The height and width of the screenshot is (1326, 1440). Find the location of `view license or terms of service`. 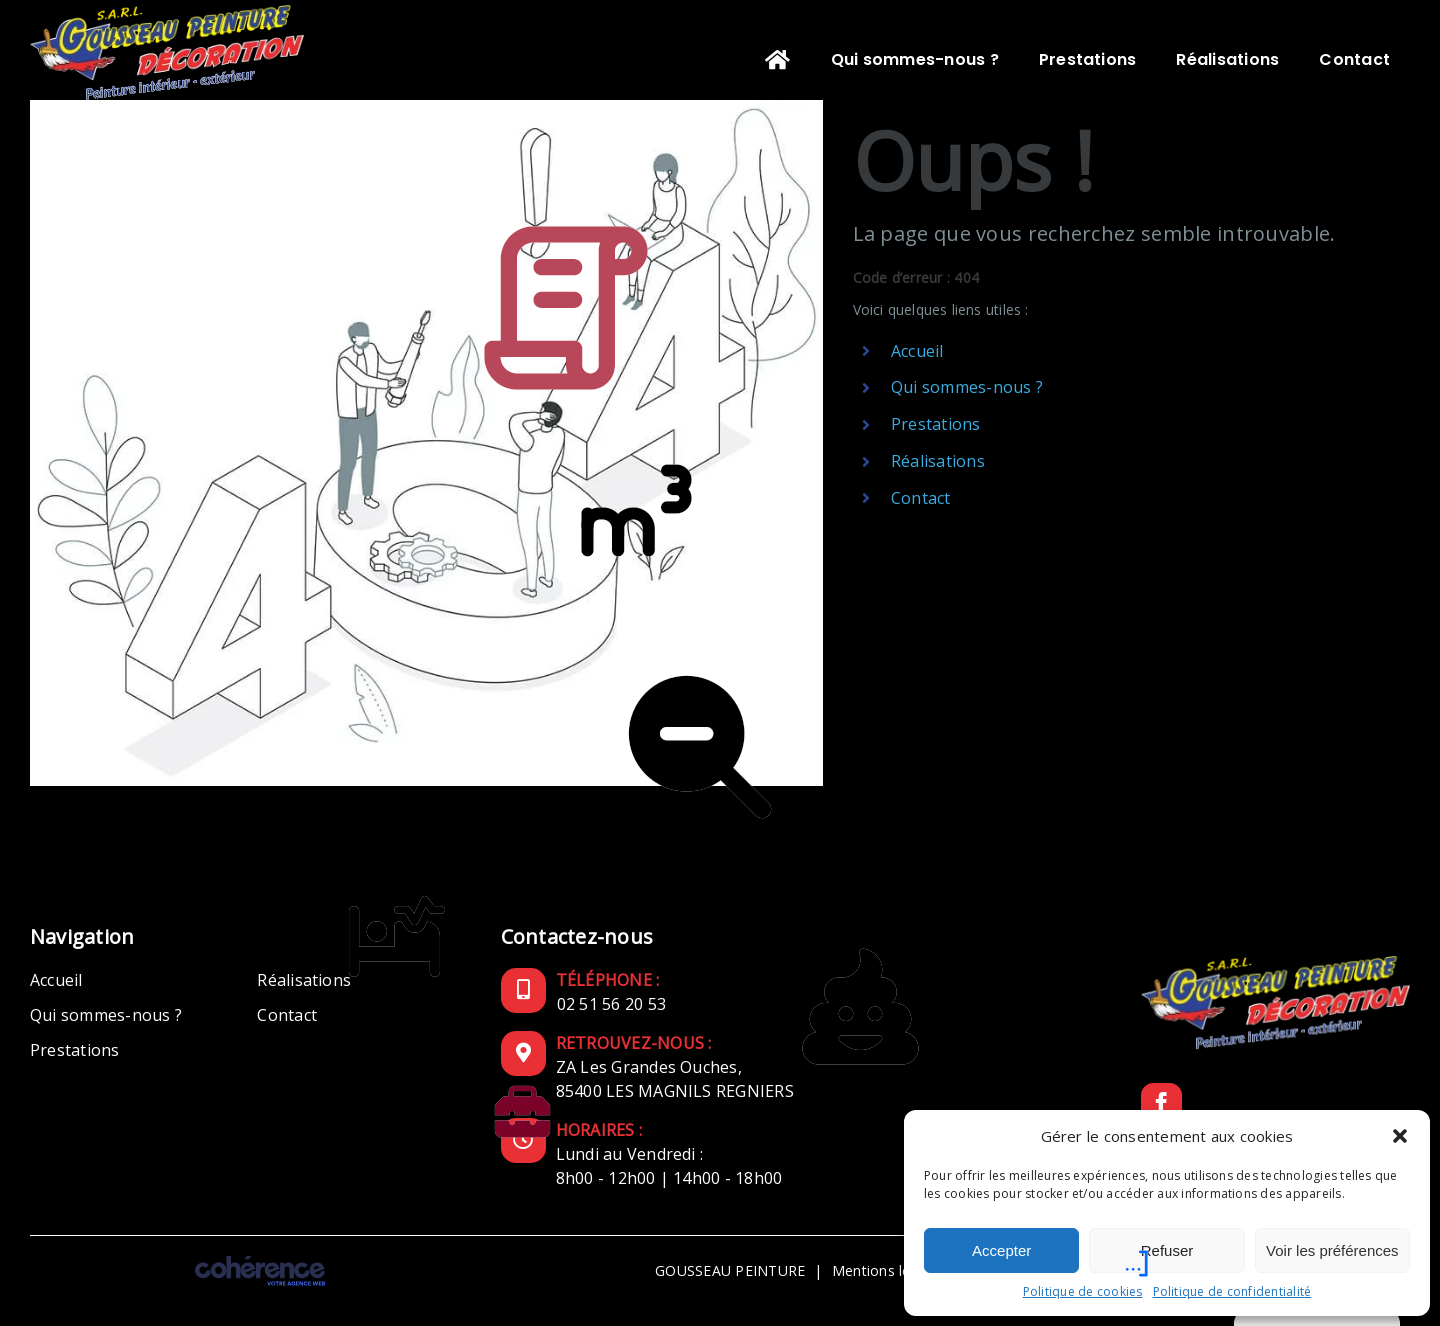

view license or terms of service is located at coordinates (566, 308).